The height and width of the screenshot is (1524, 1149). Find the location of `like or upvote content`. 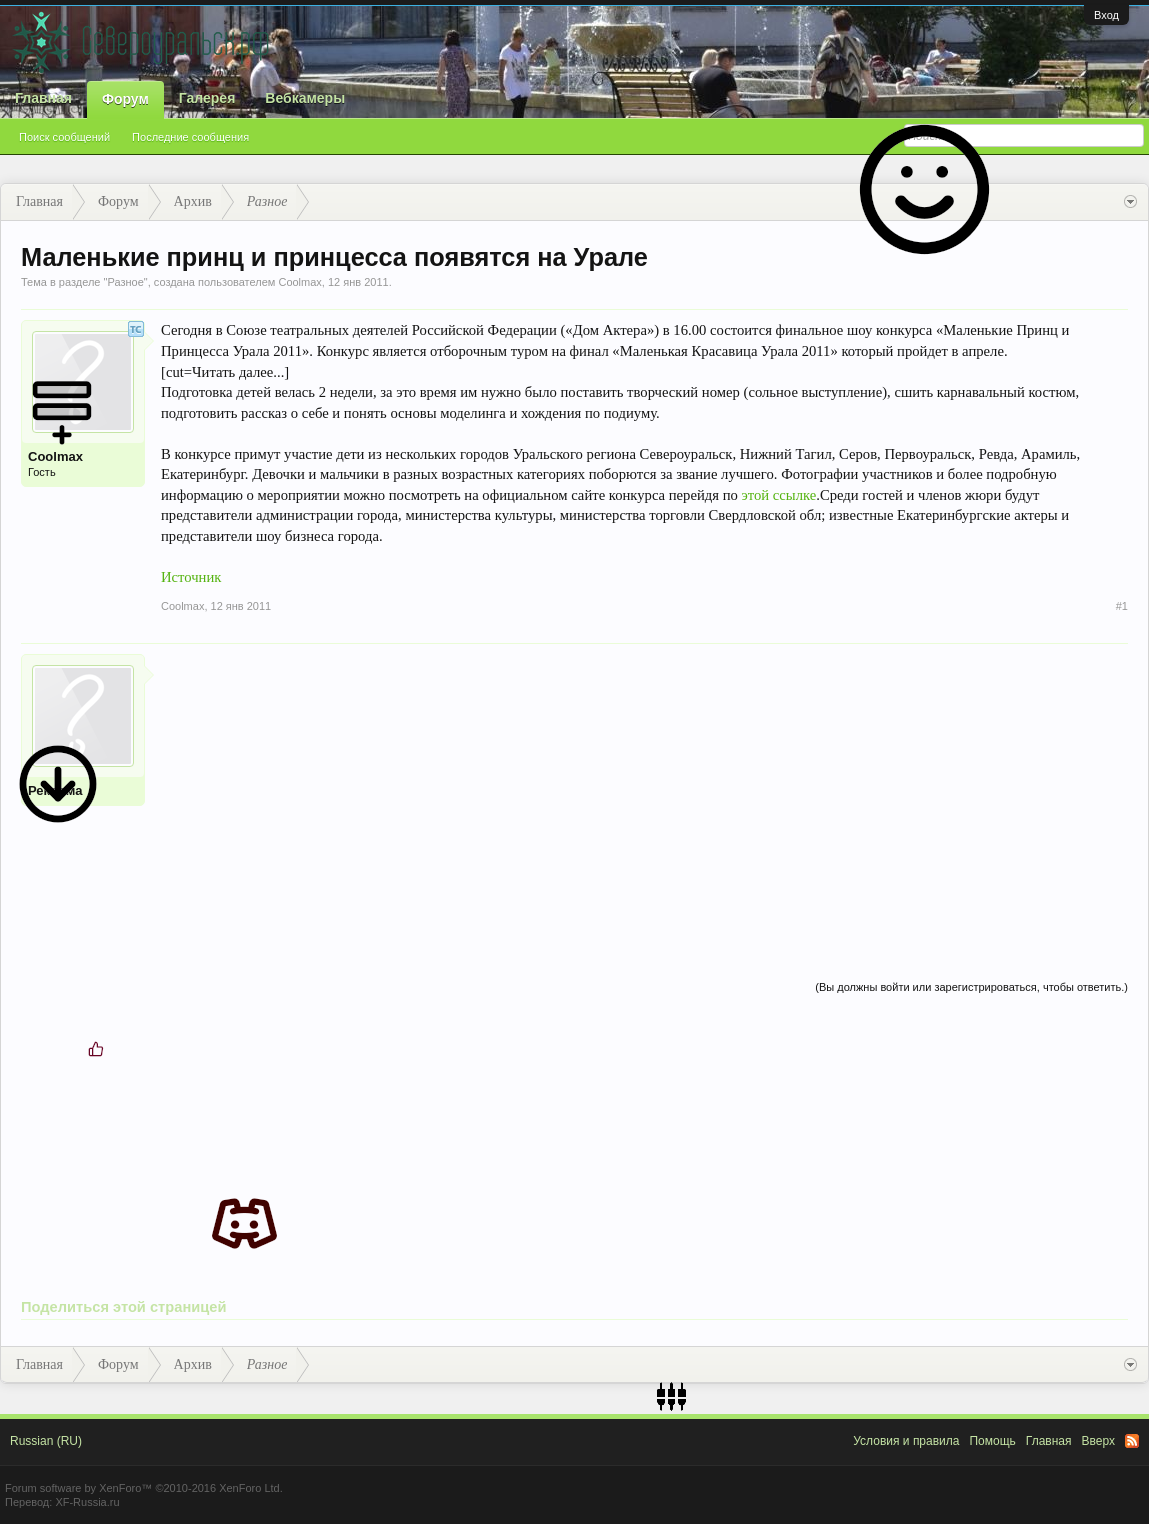

like or upvote content is located at coordinates (96, 1049).